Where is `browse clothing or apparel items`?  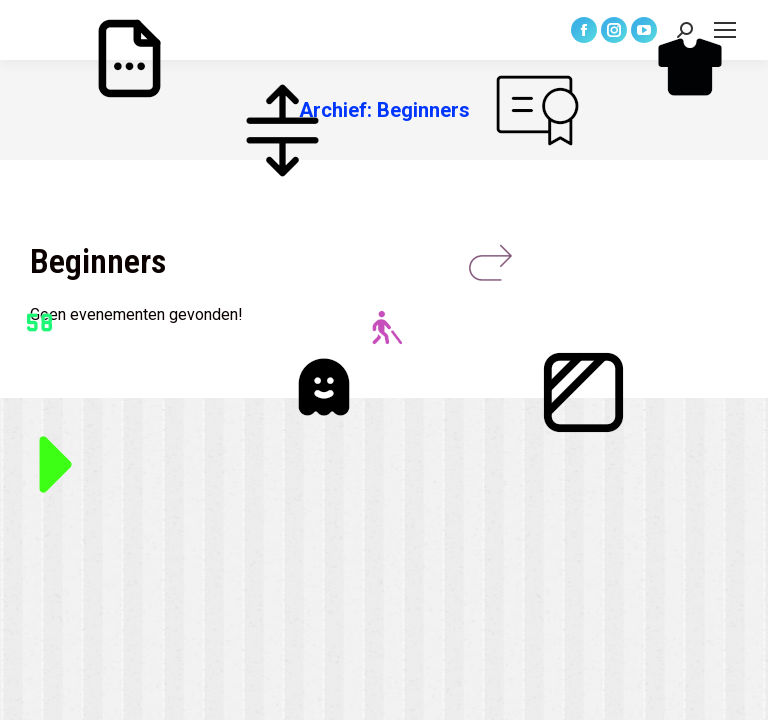
browse clothing or apparel items is located at coordinates (690, 67).